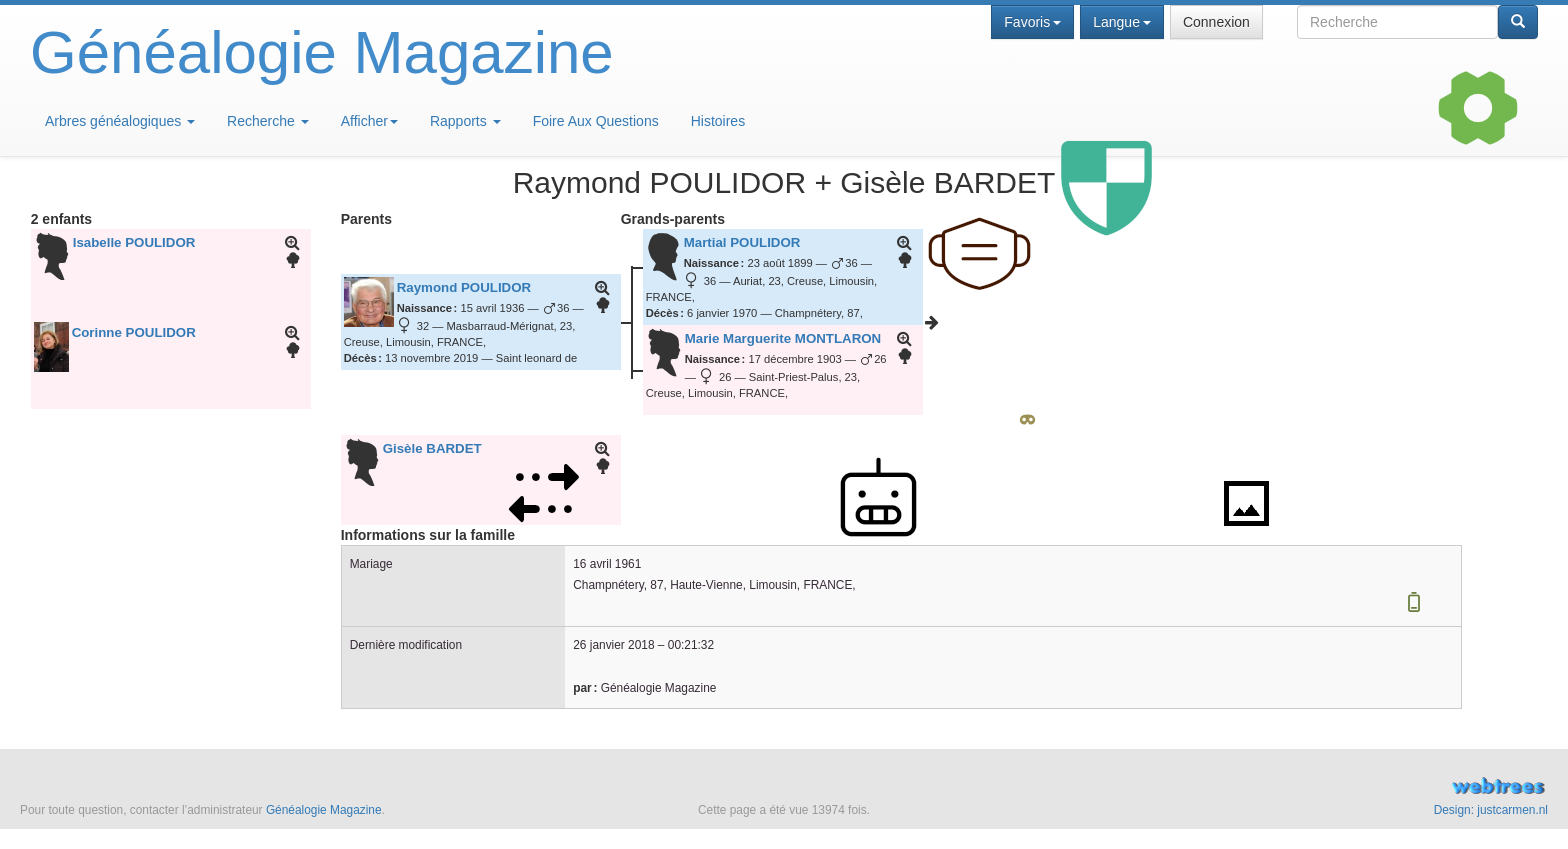 This screenshot has height=849, width=1568. I want to click on view original image without cropping, so click(1246, 503).